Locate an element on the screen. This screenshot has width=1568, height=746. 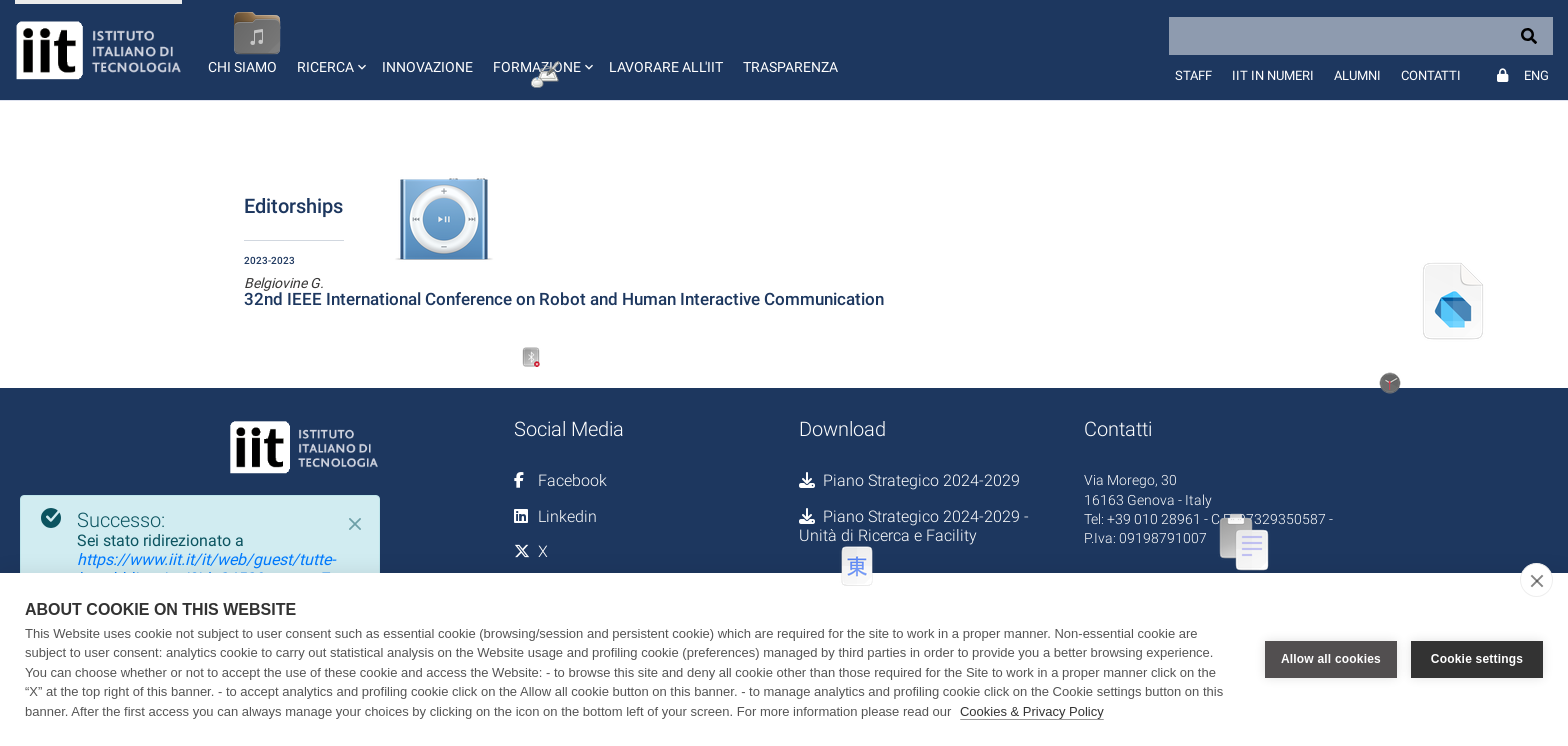
configure mouse and tablet settings is located at coordinates (545, 75).